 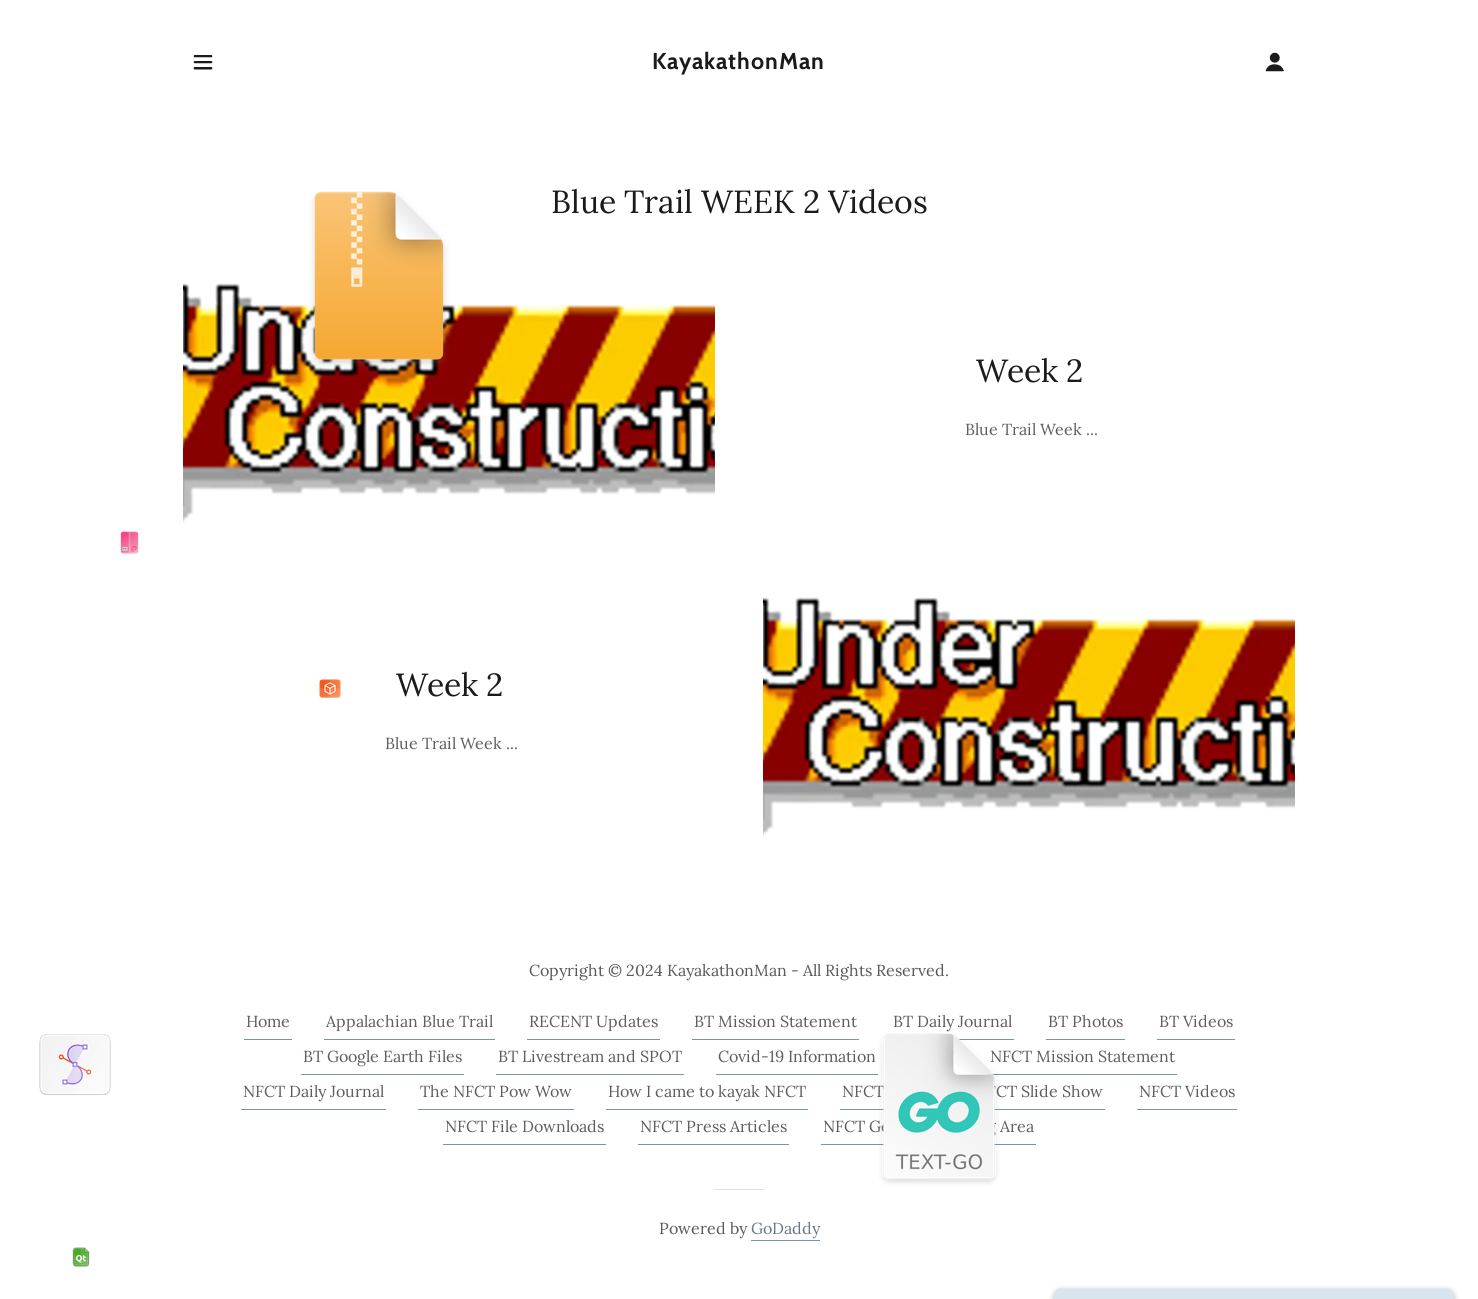 I want to click on an SVG vector image file, so click(x=75, y=1062).